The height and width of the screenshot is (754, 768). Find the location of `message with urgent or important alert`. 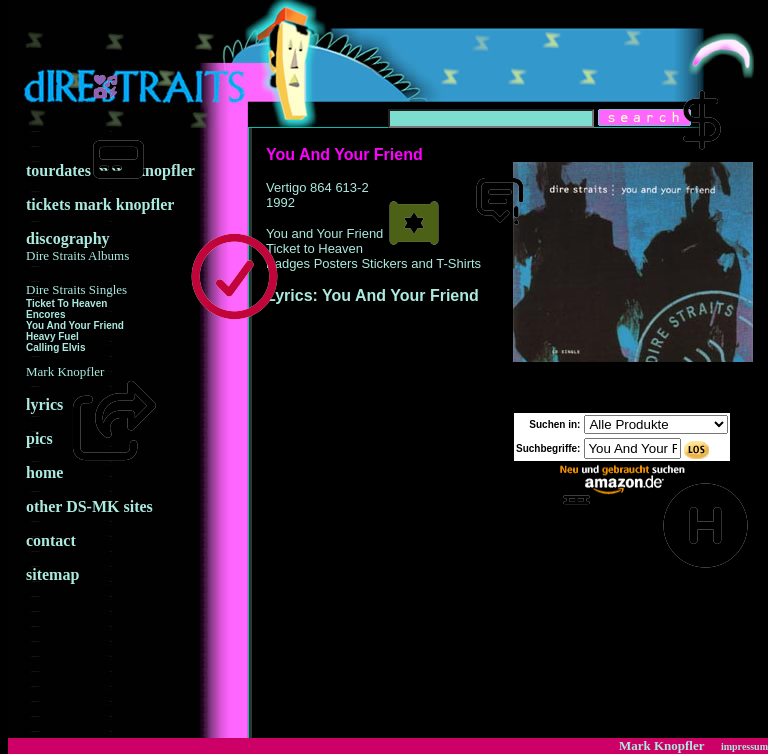

message with urgent or important alert is located at coordinates (500, 199).